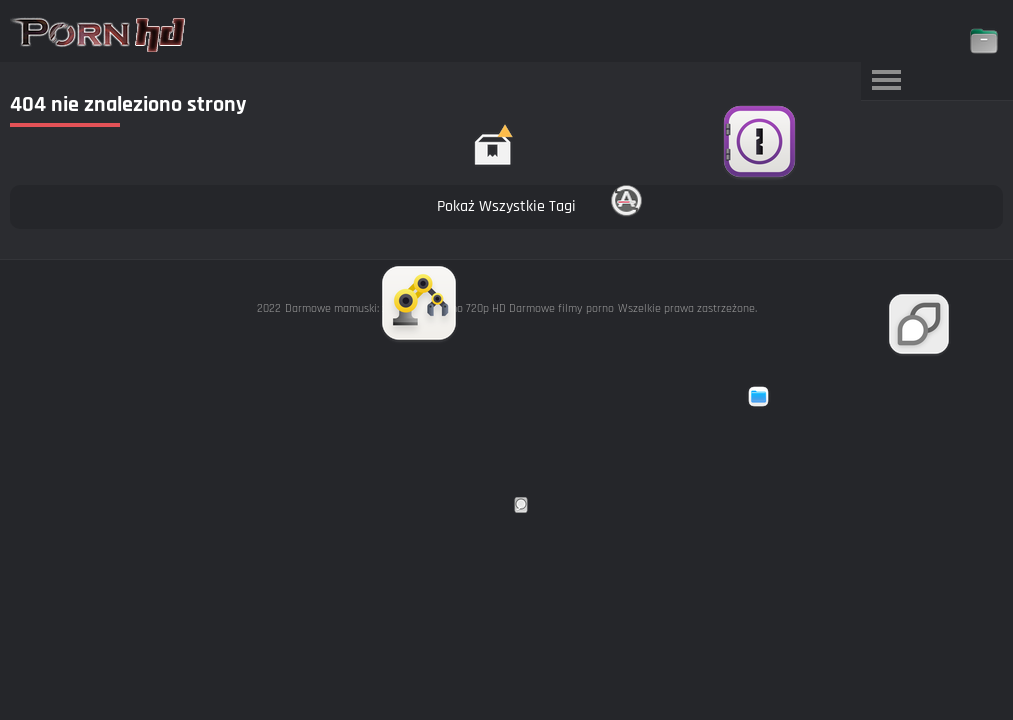 The image size is (1013, 720). What do you see at coordinates (984, 41) in the screenshot?
I see `open the file manager application` at bounding box center [984, 41].